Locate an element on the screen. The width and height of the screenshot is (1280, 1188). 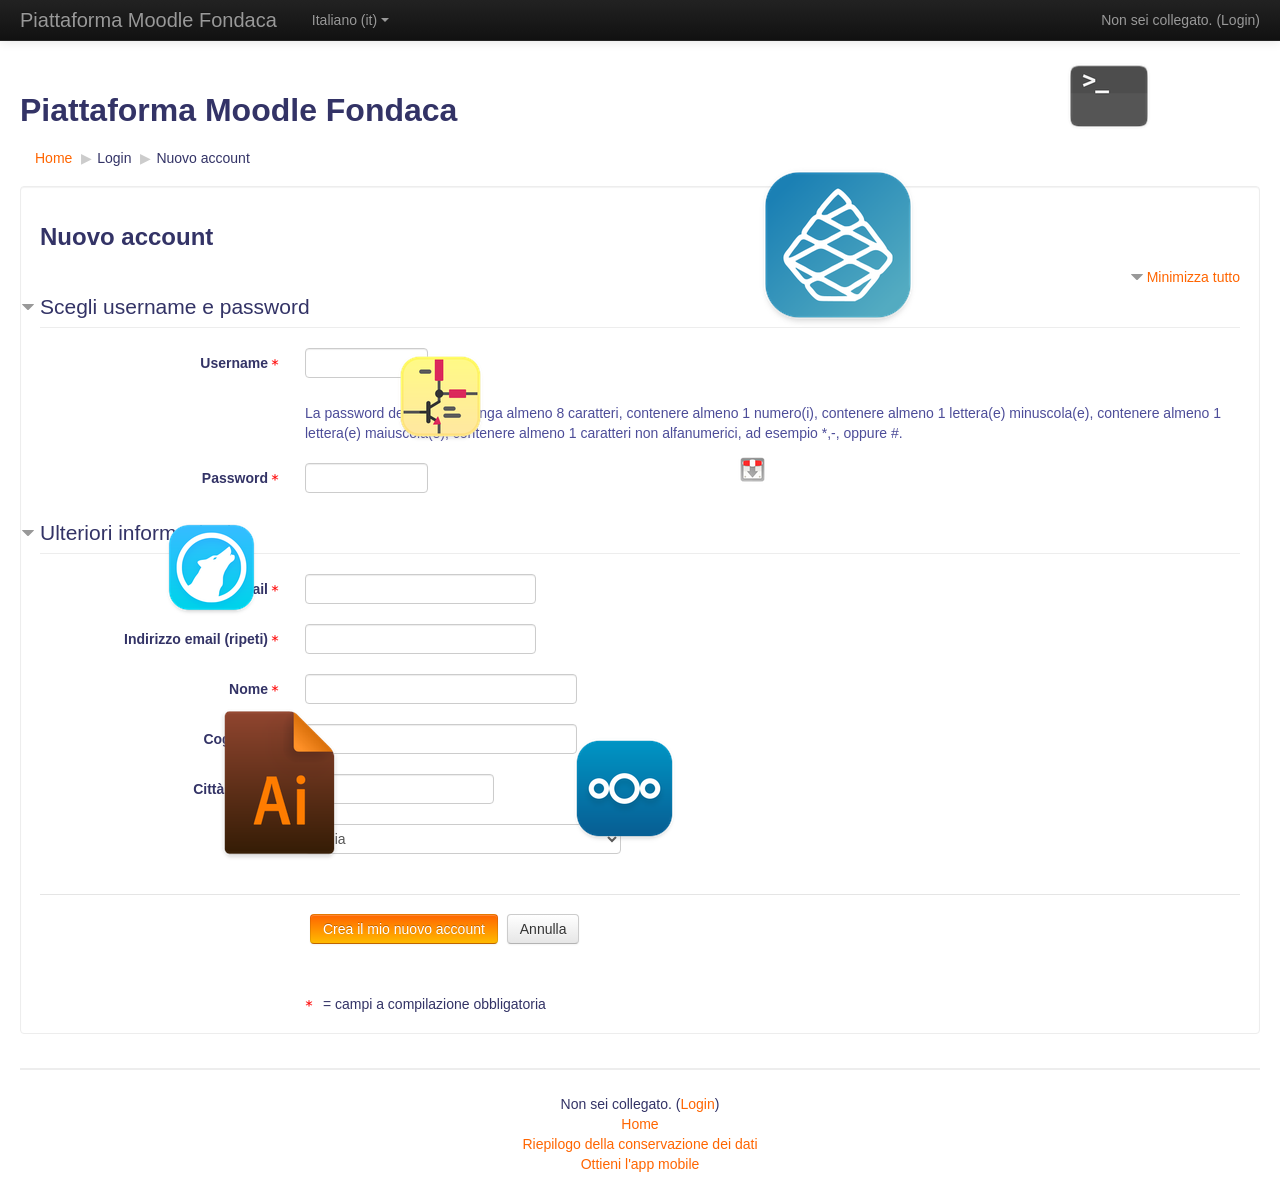
open transmission torrent client is located at coordinates (752, 469).